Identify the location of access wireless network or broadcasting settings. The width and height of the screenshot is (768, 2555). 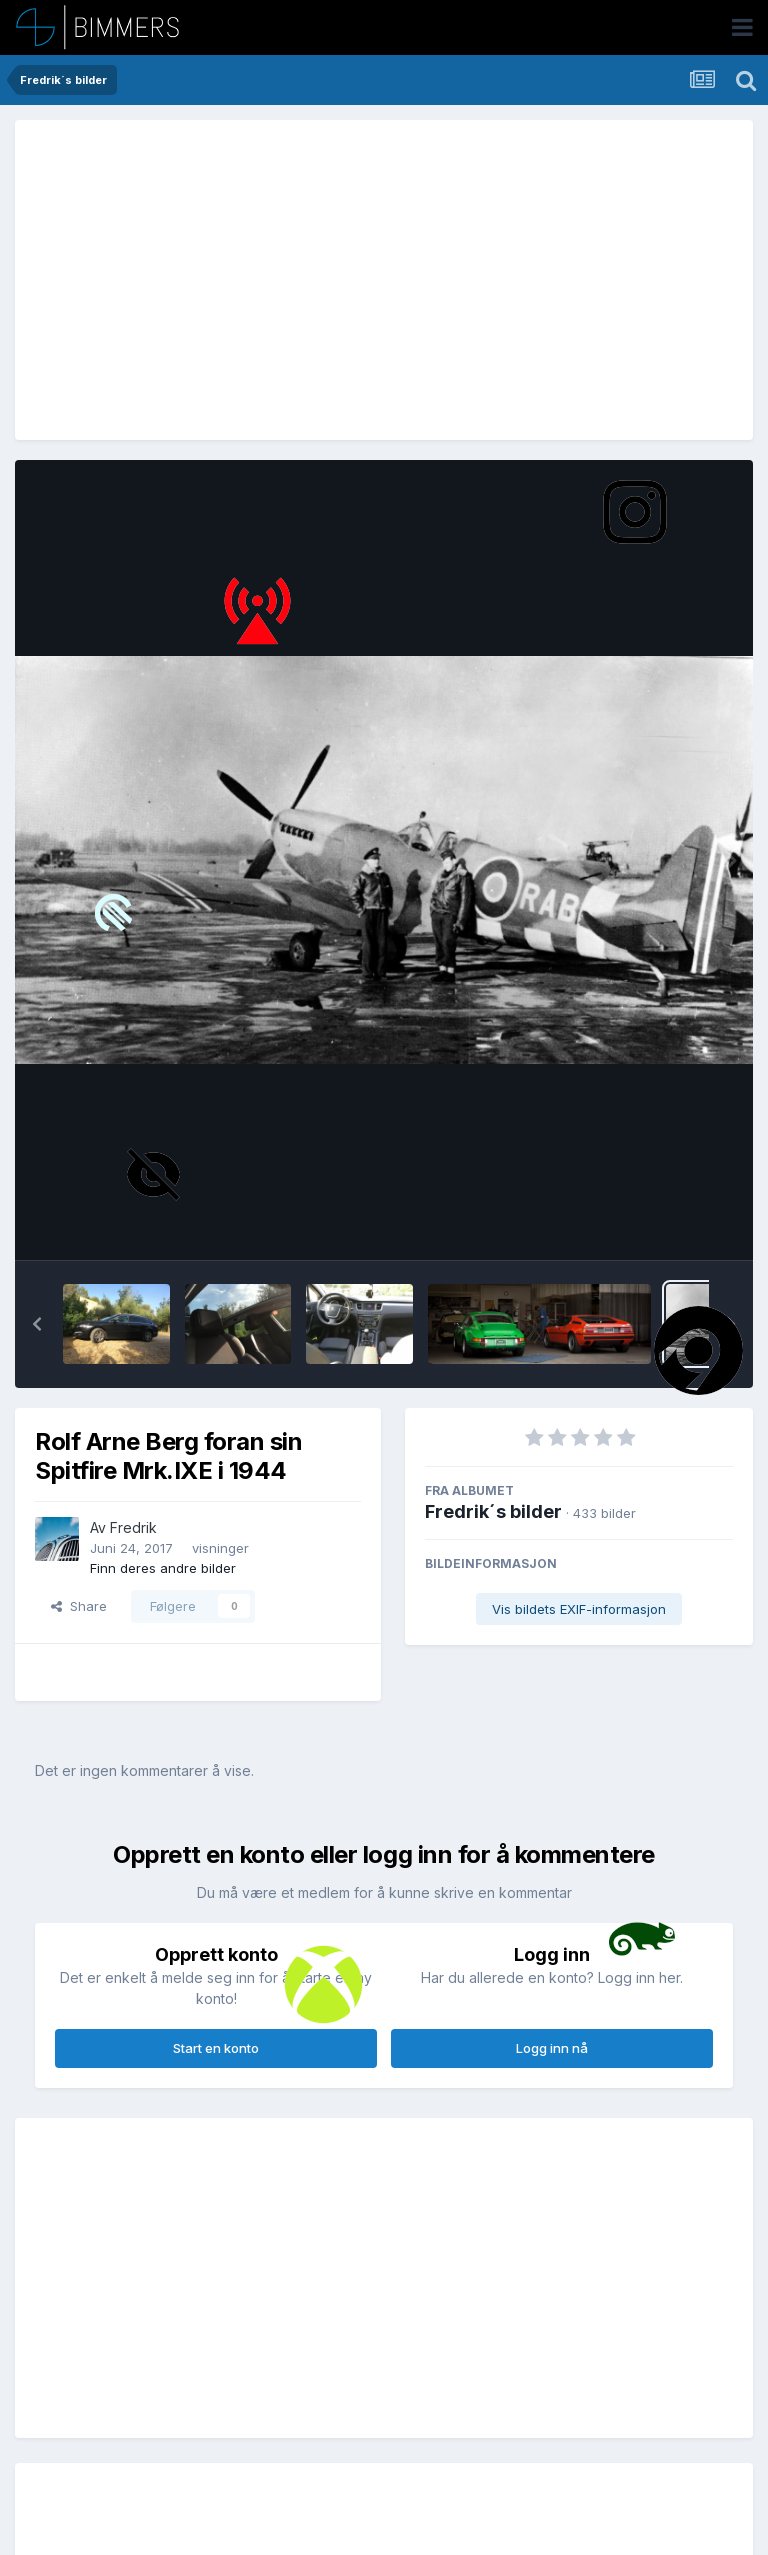
(257, 609).